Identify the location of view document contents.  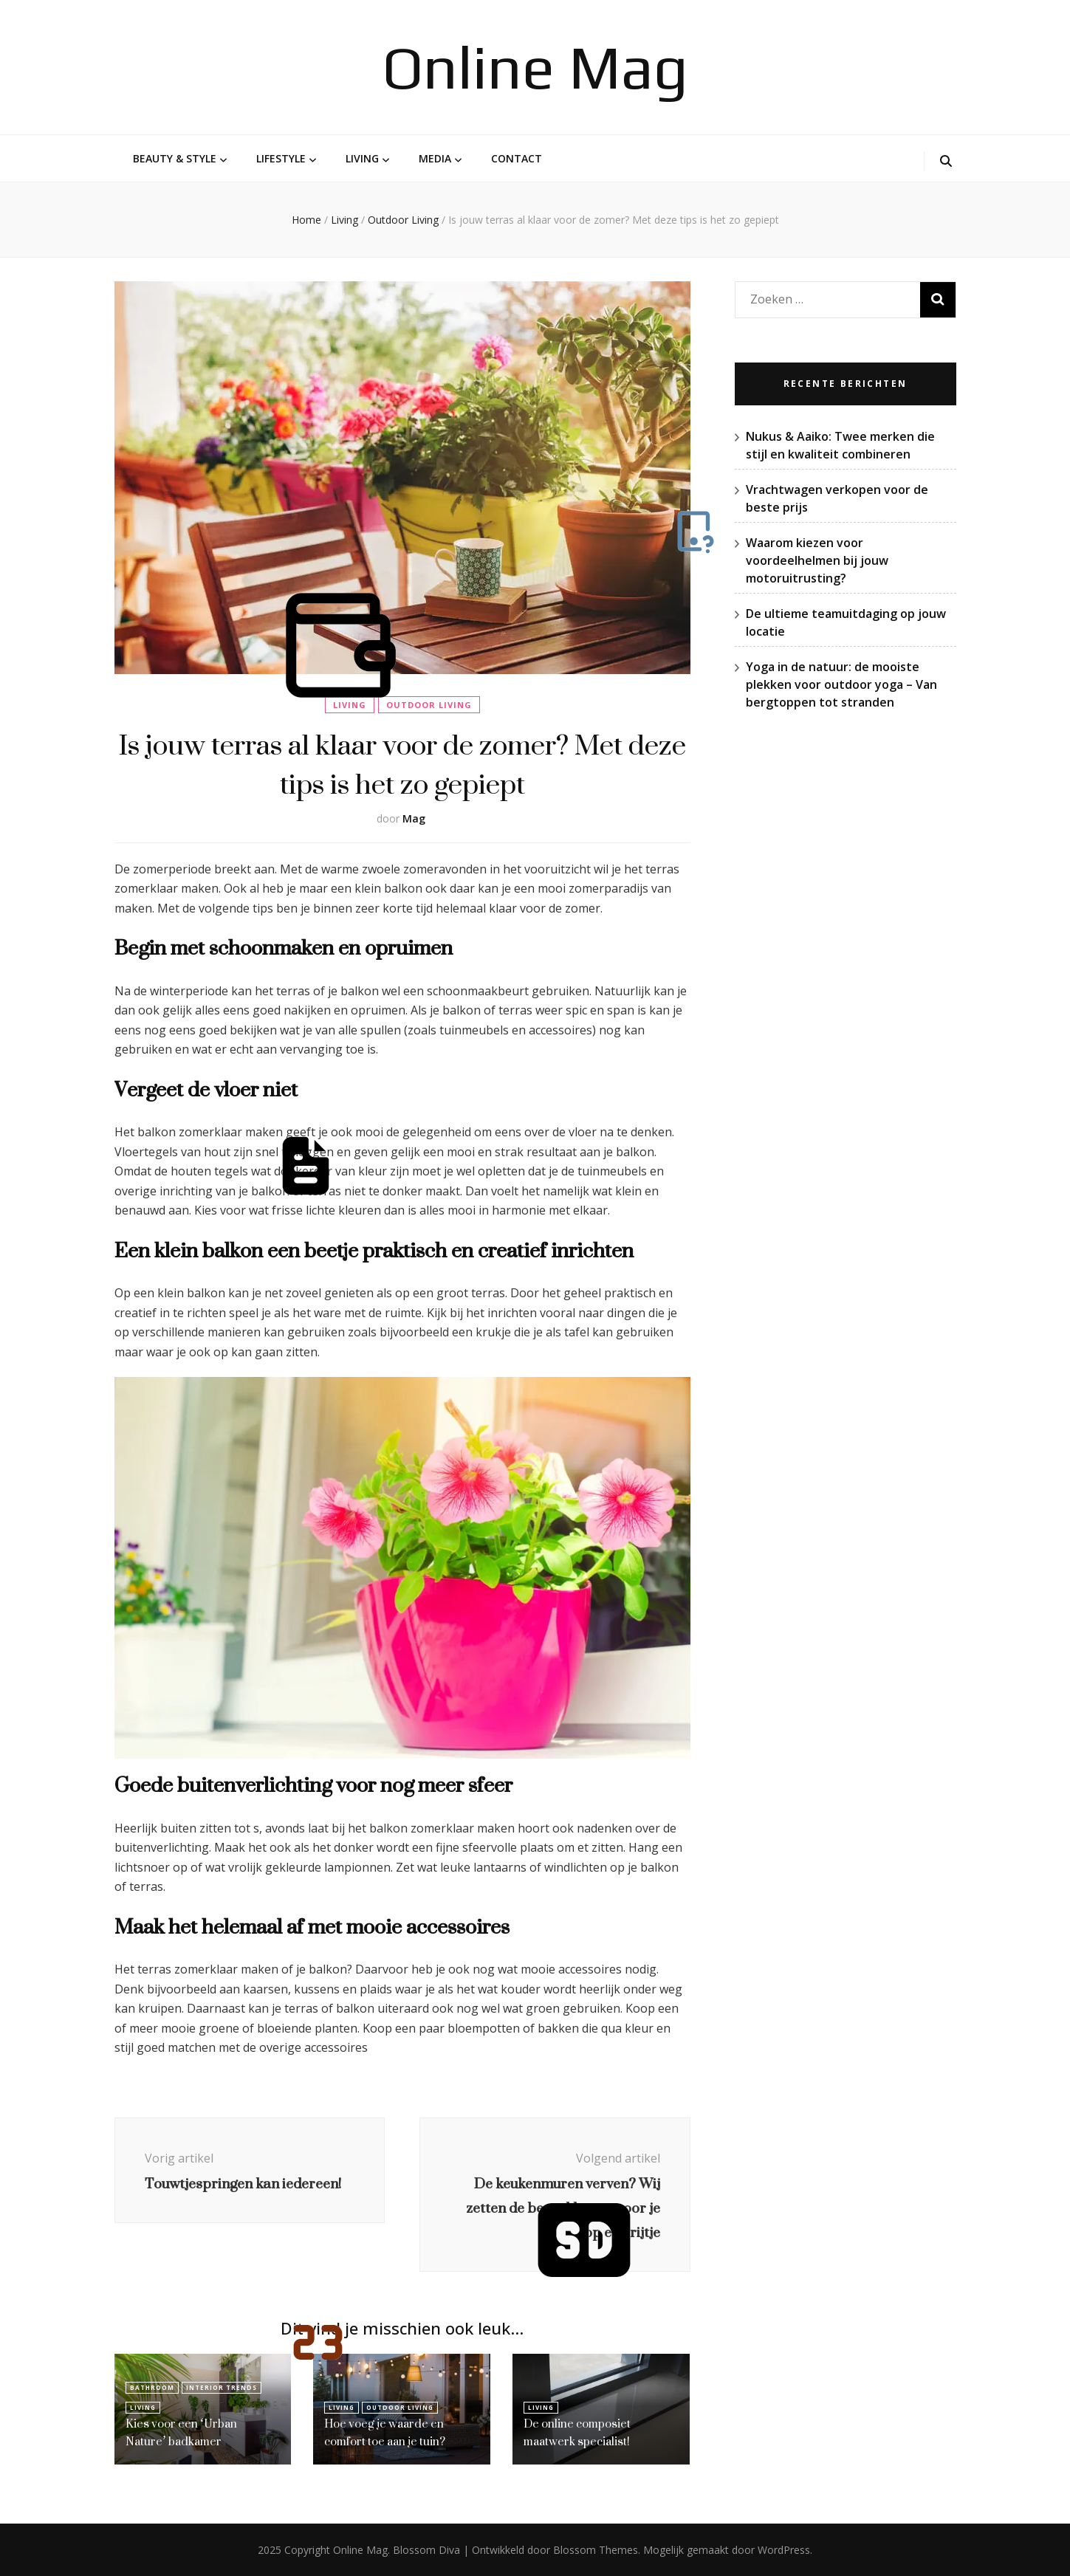
(306, 1166).